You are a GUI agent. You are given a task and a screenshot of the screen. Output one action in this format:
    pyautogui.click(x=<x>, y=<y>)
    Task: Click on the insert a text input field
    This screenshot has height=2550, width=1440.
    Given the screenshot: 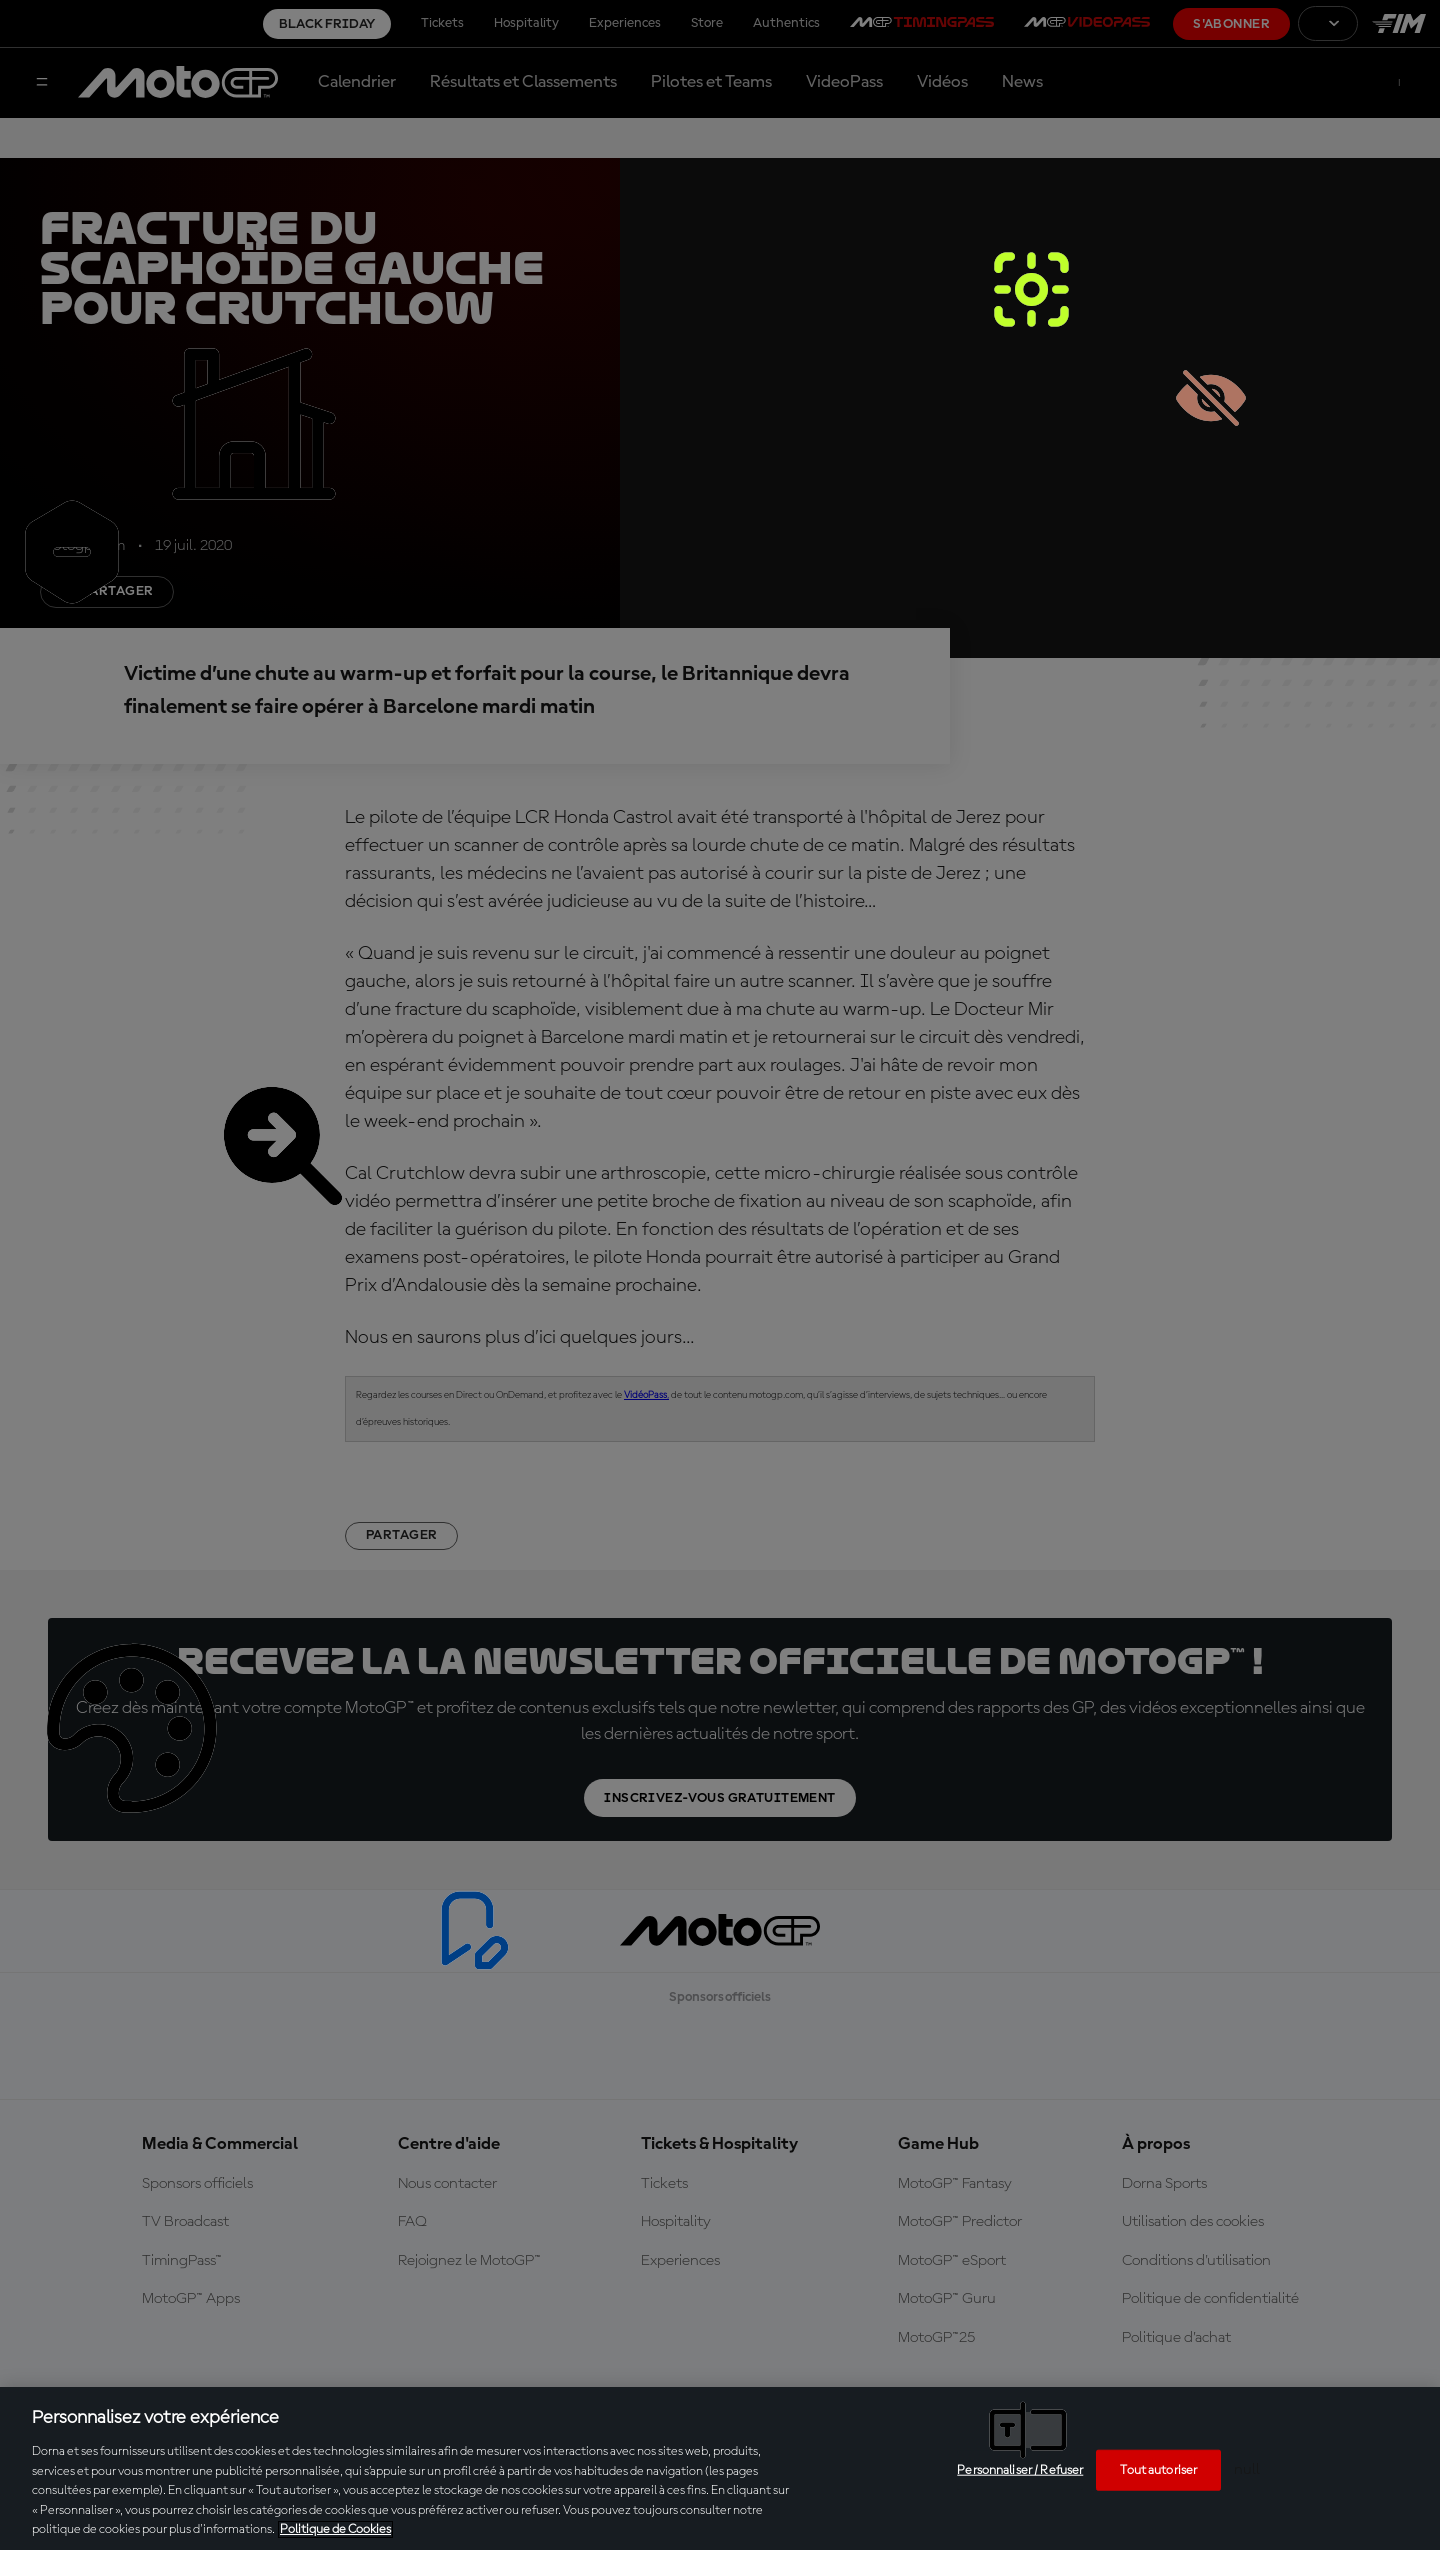 What is the action you would take?
    pyautogui.click(x=1028, y=2430)
    